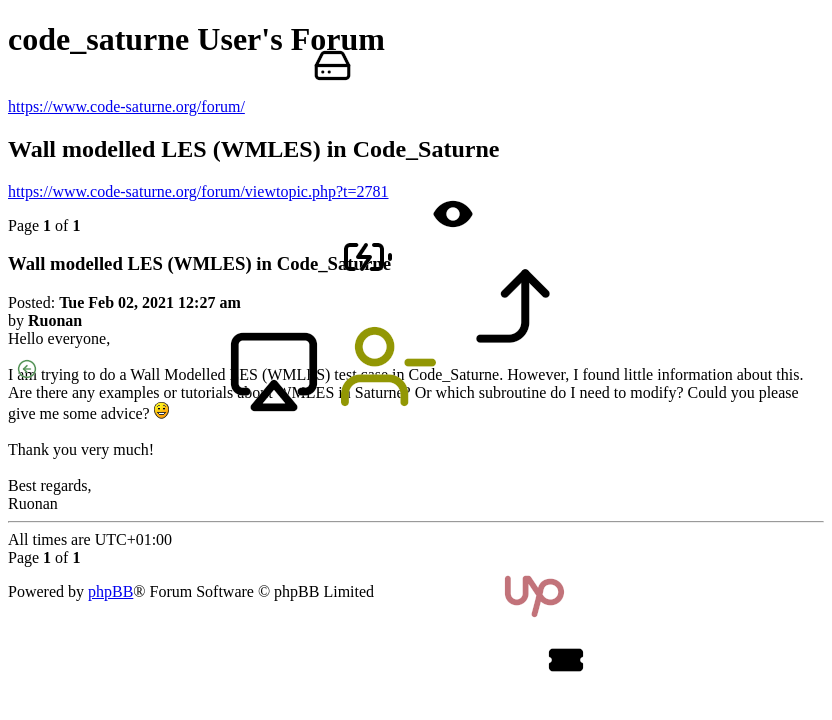  I want to click on stream content to an external display, so click(274, 372).